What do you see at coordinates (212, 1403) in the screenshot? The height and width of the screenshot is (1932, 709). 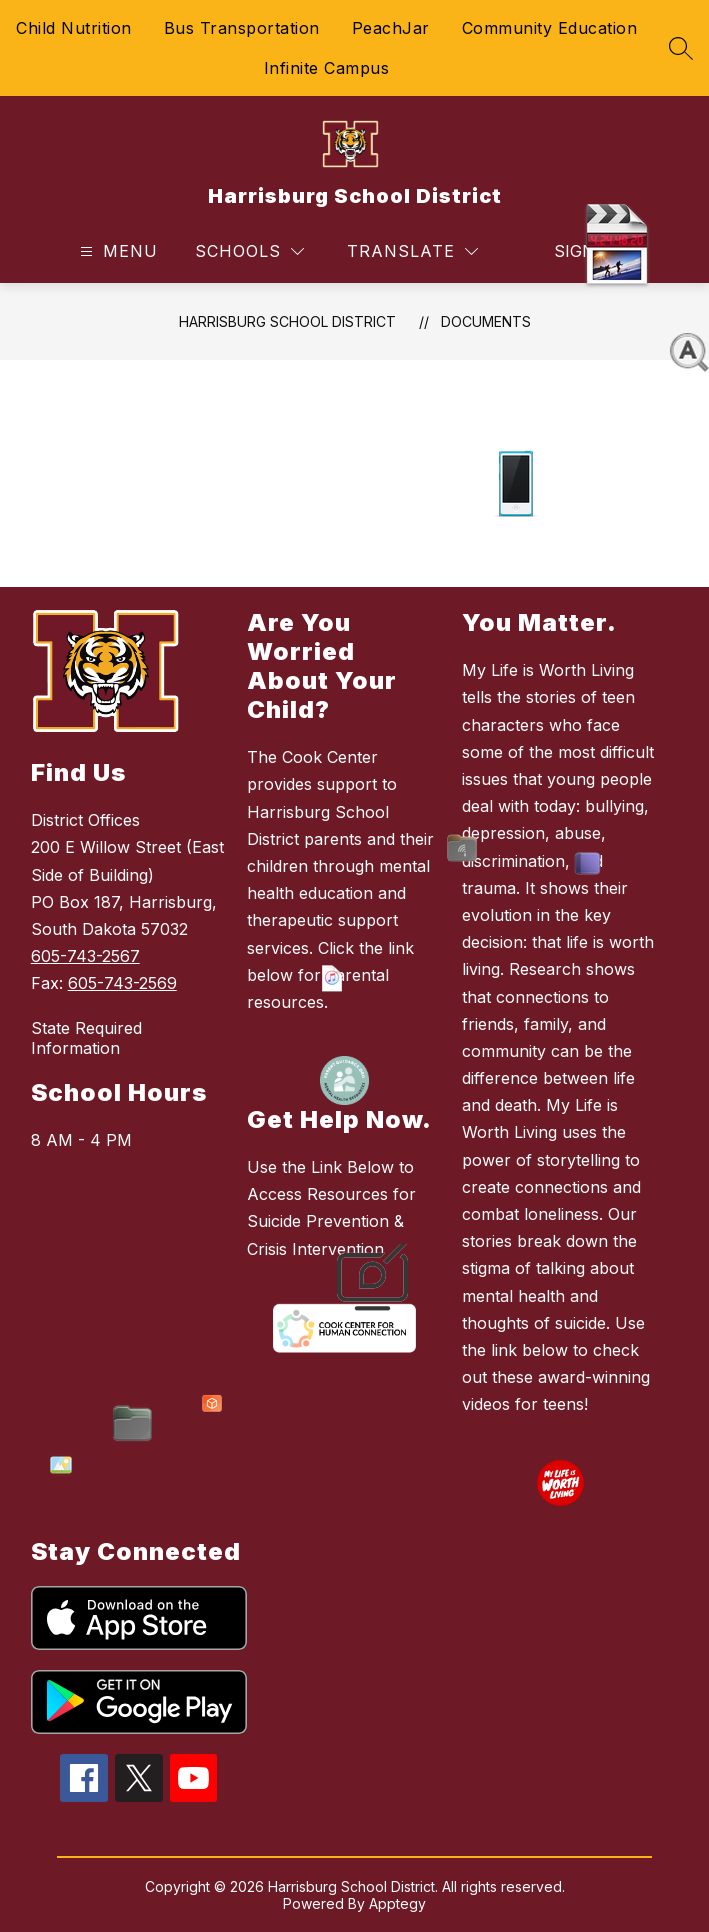 I see `3D model file in STL binary format` at bounding box center [212, 1403].